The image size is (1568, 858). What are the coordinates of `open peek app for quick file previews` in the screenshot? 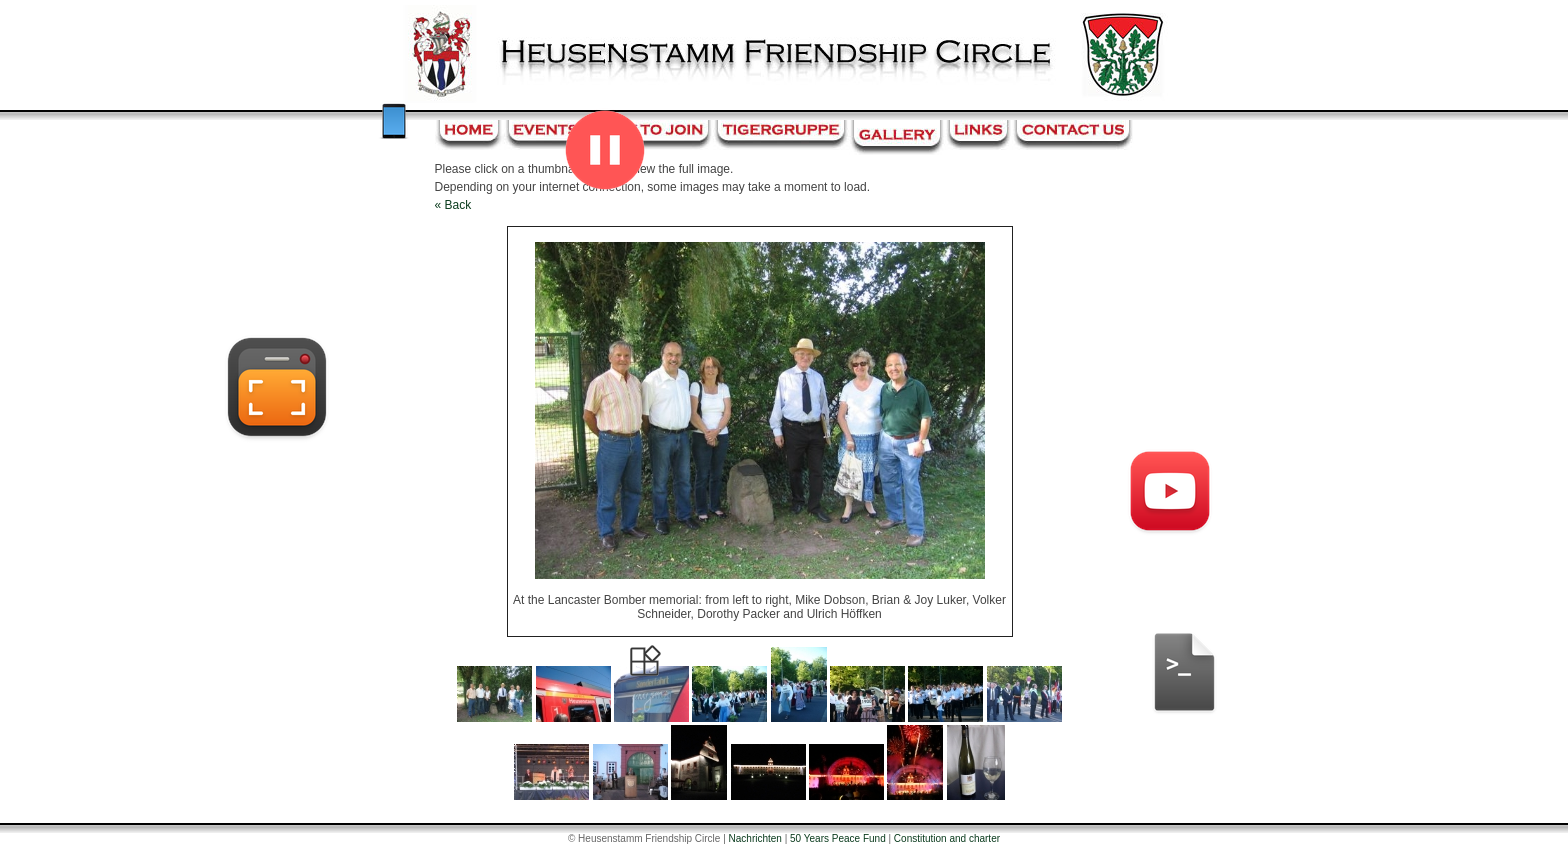 It's located at (277, 387).